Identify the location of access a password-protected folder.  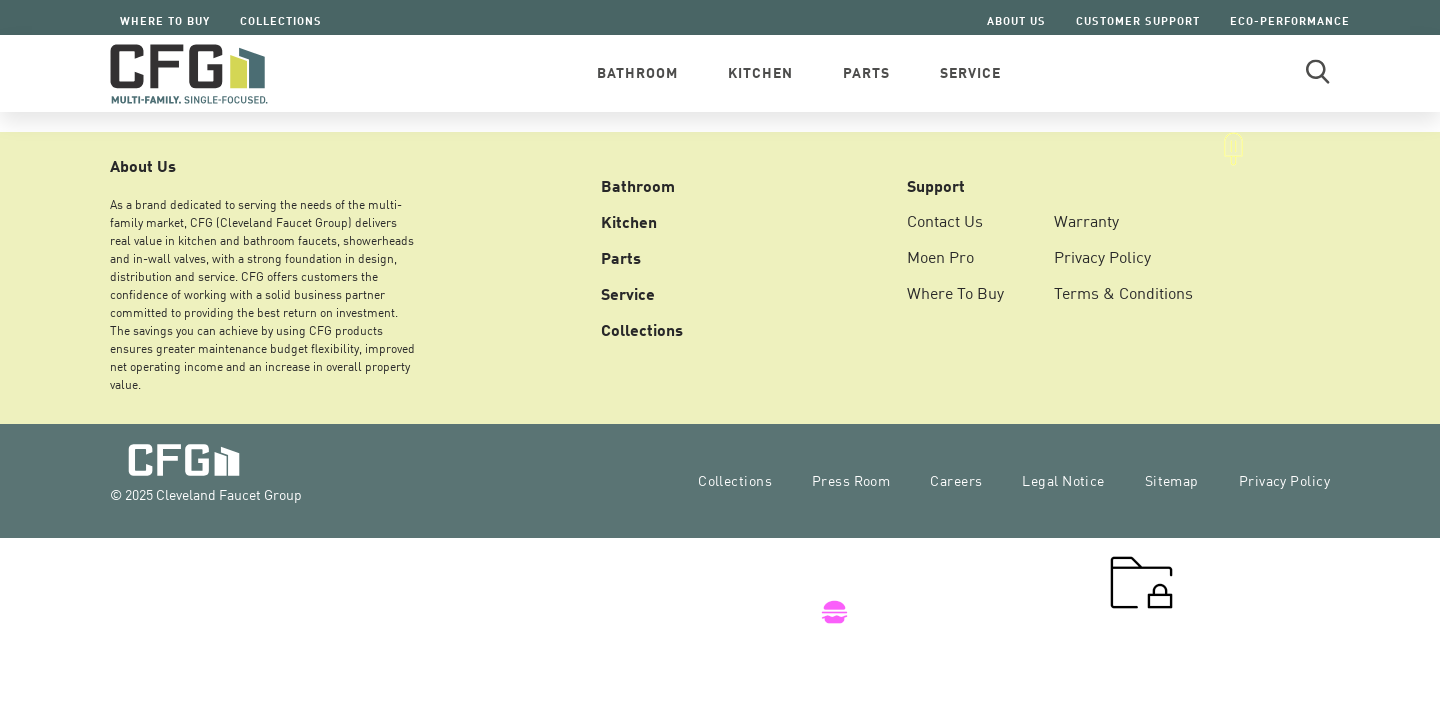
(1141, 582).